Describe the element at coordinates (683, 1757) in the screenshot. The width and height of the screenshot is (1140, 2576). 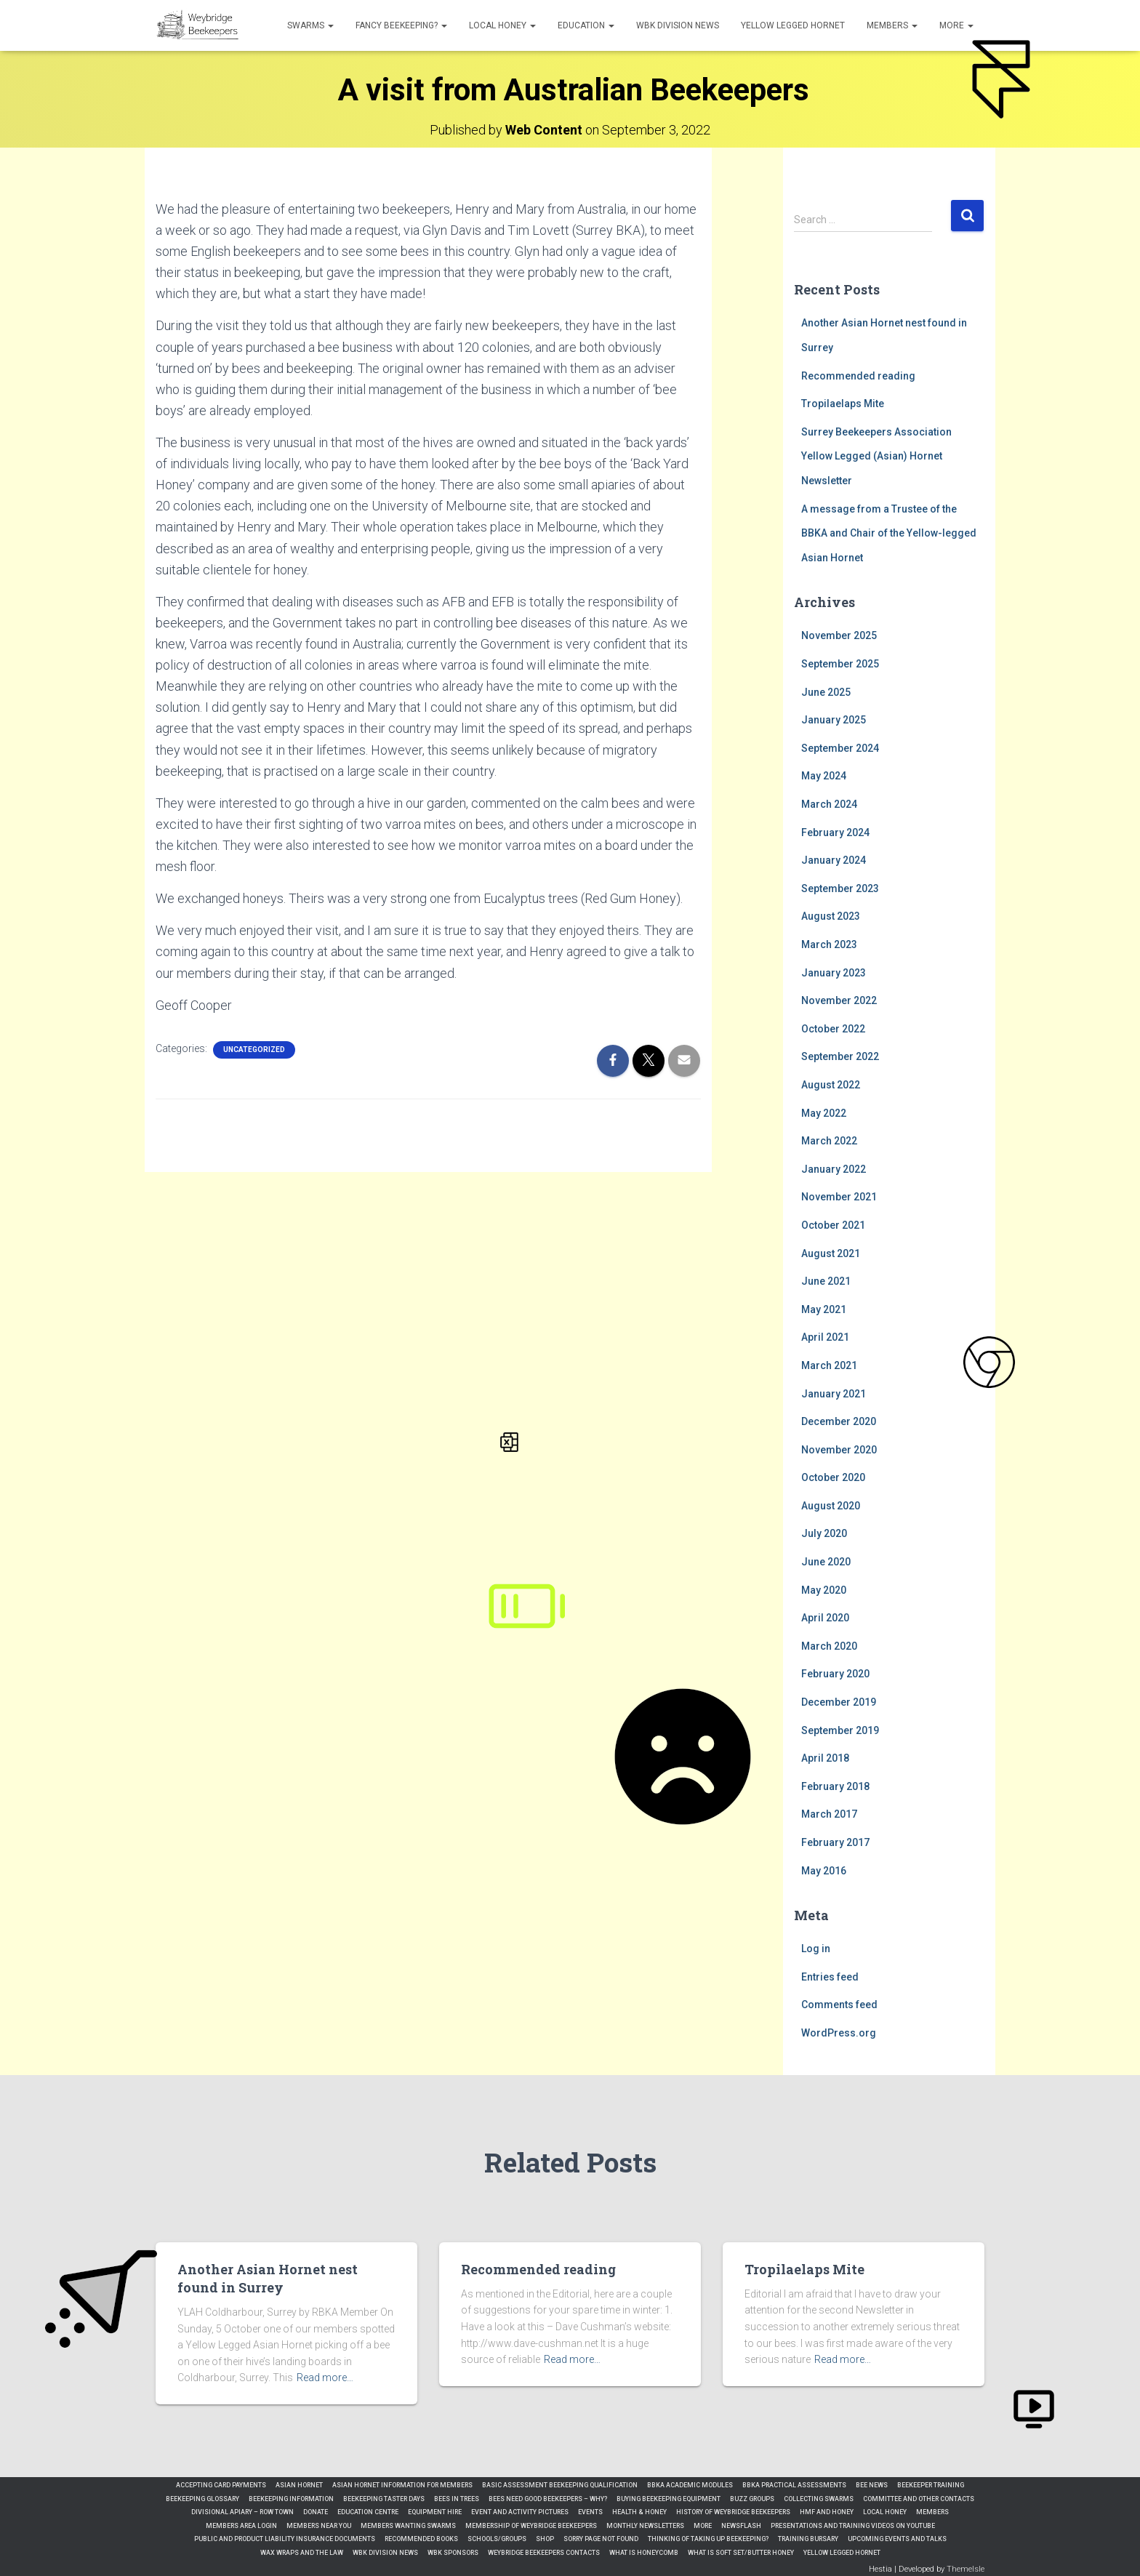
I see `indicate negative feedback or dissatisfaction` at that location.